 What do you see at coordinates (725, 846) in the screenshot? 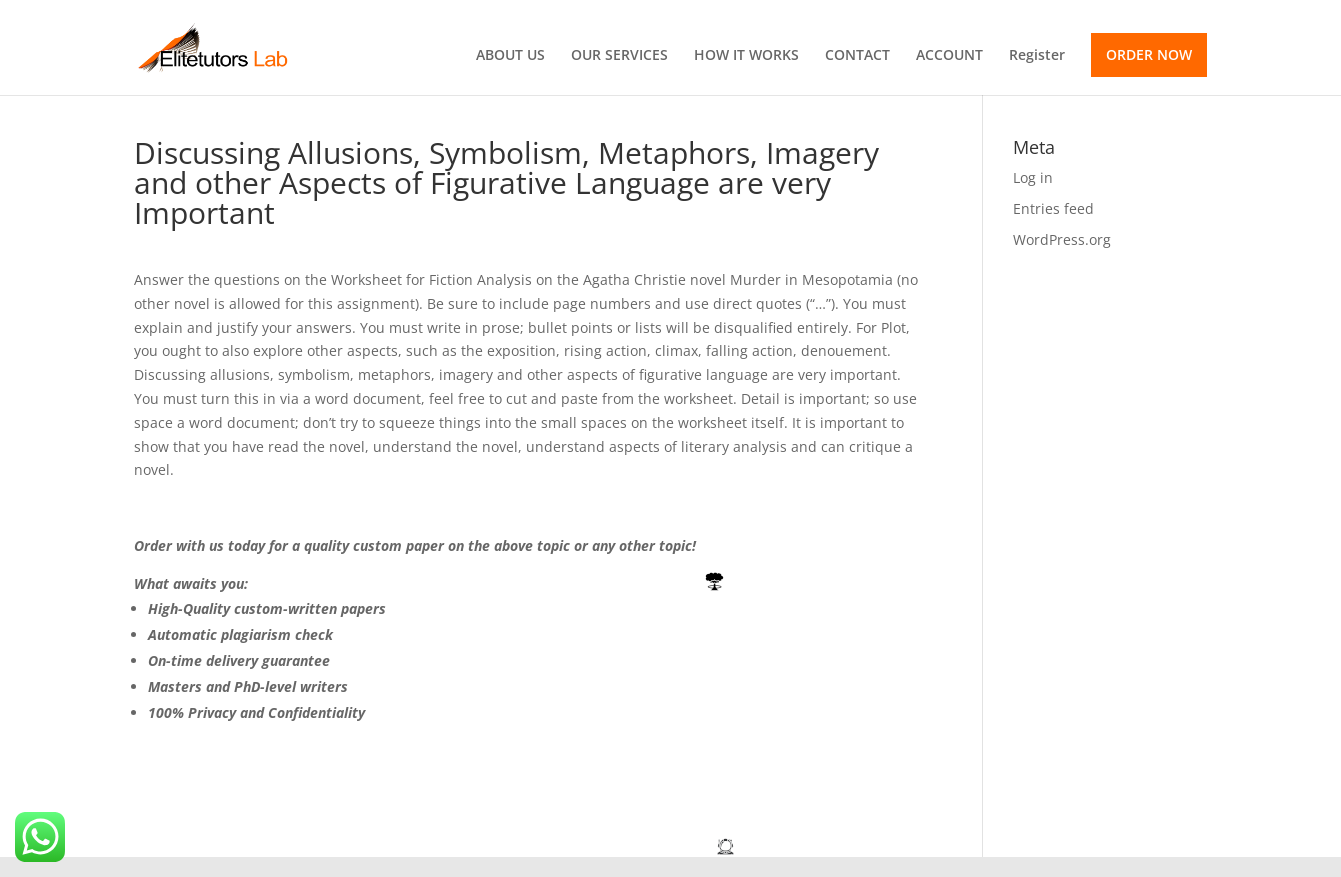
I see `access space or astronaut-themed content` at bounding box center [725, 846].